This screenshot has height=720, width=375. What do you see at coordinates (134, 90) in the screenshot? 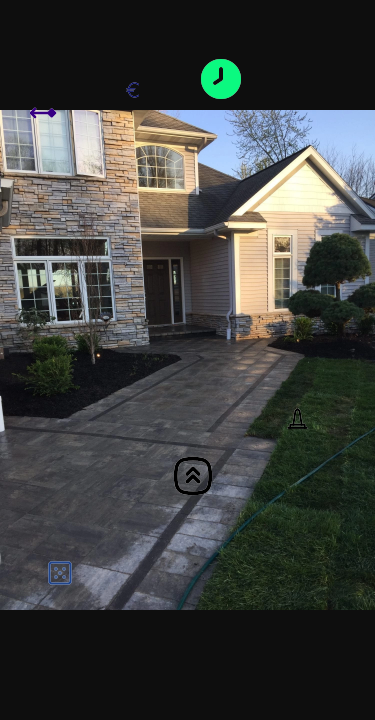
I see `view prices in euros` at bounding box center [134, 90].